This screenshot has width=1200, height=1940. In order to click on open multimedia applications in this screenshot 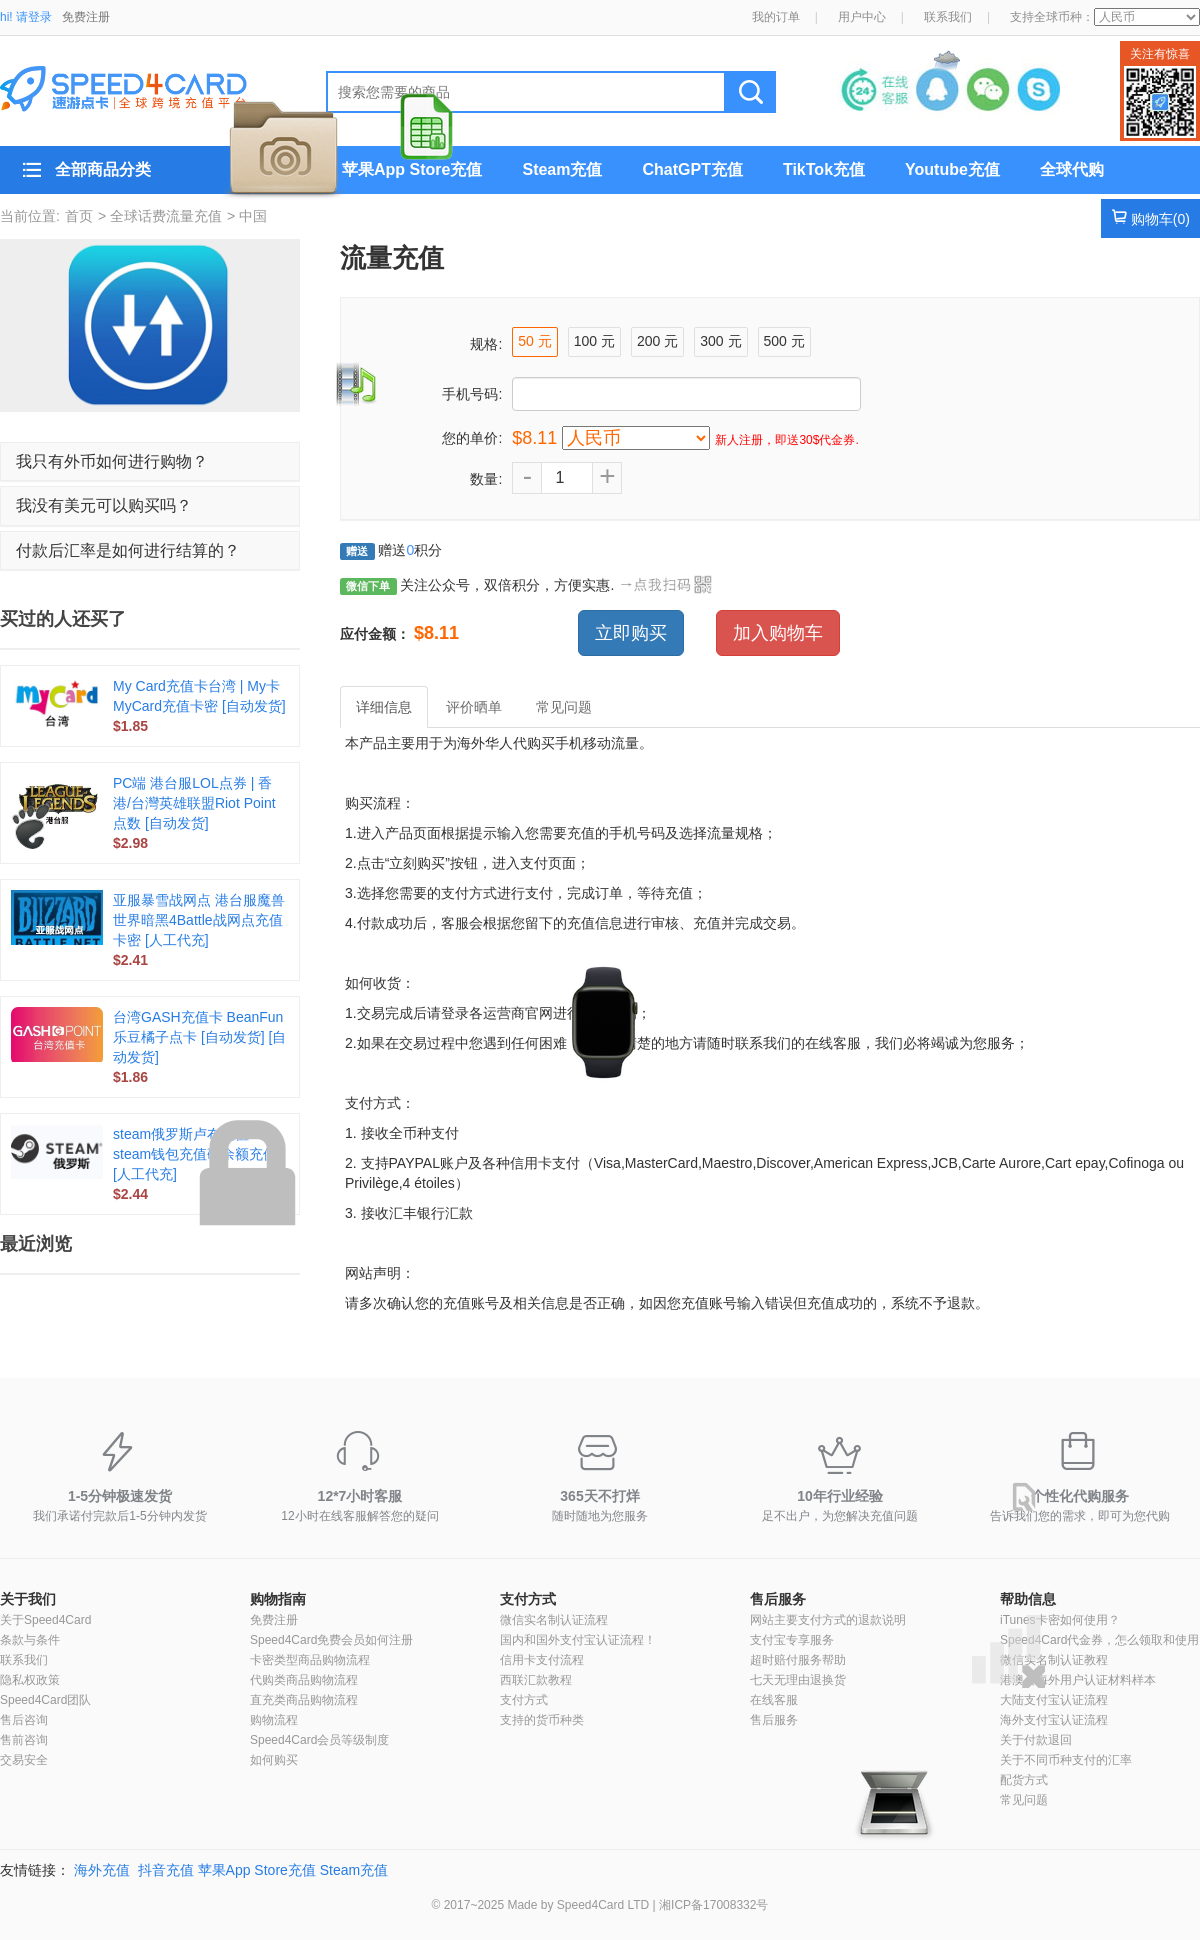, I will do `click(356, 384)`.